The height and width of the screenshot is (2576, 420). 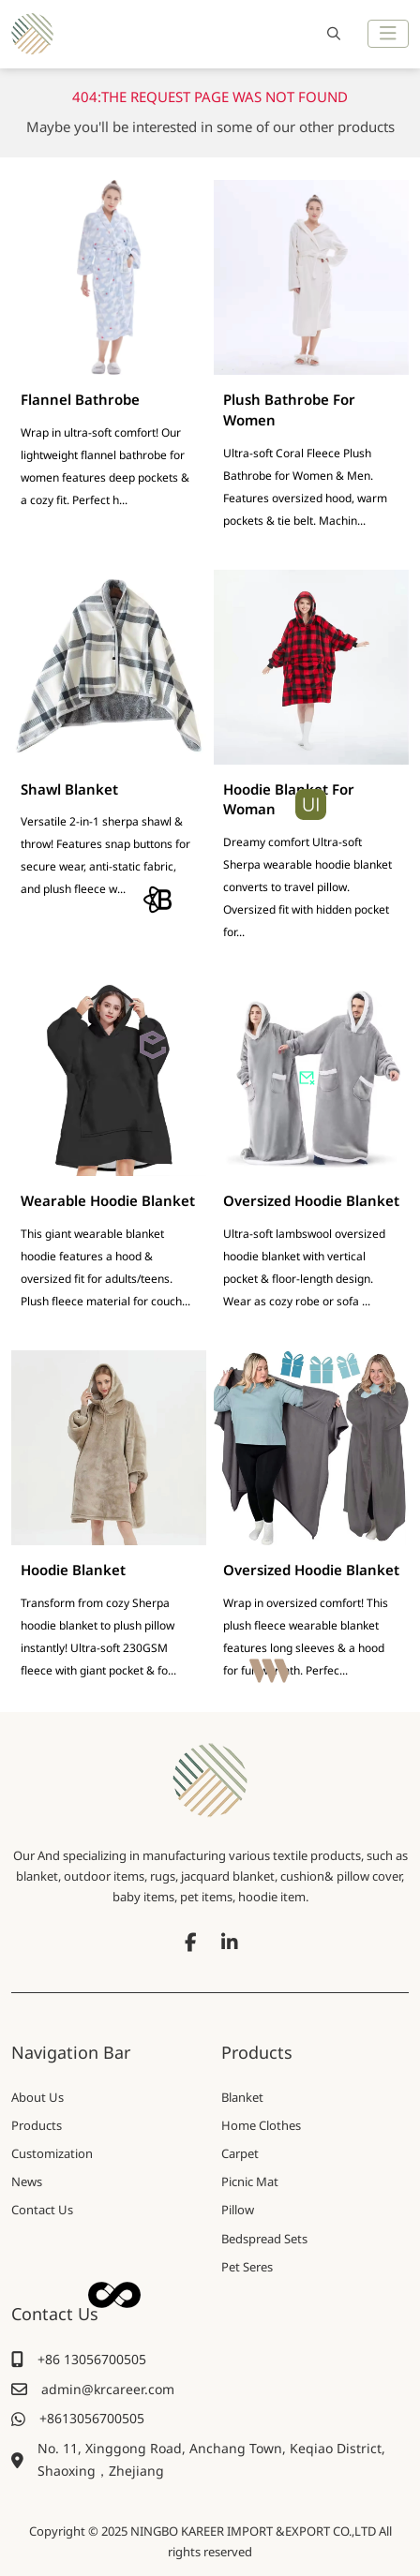 I want to click on close or dismiss an email, so click(x=307, y=1078).